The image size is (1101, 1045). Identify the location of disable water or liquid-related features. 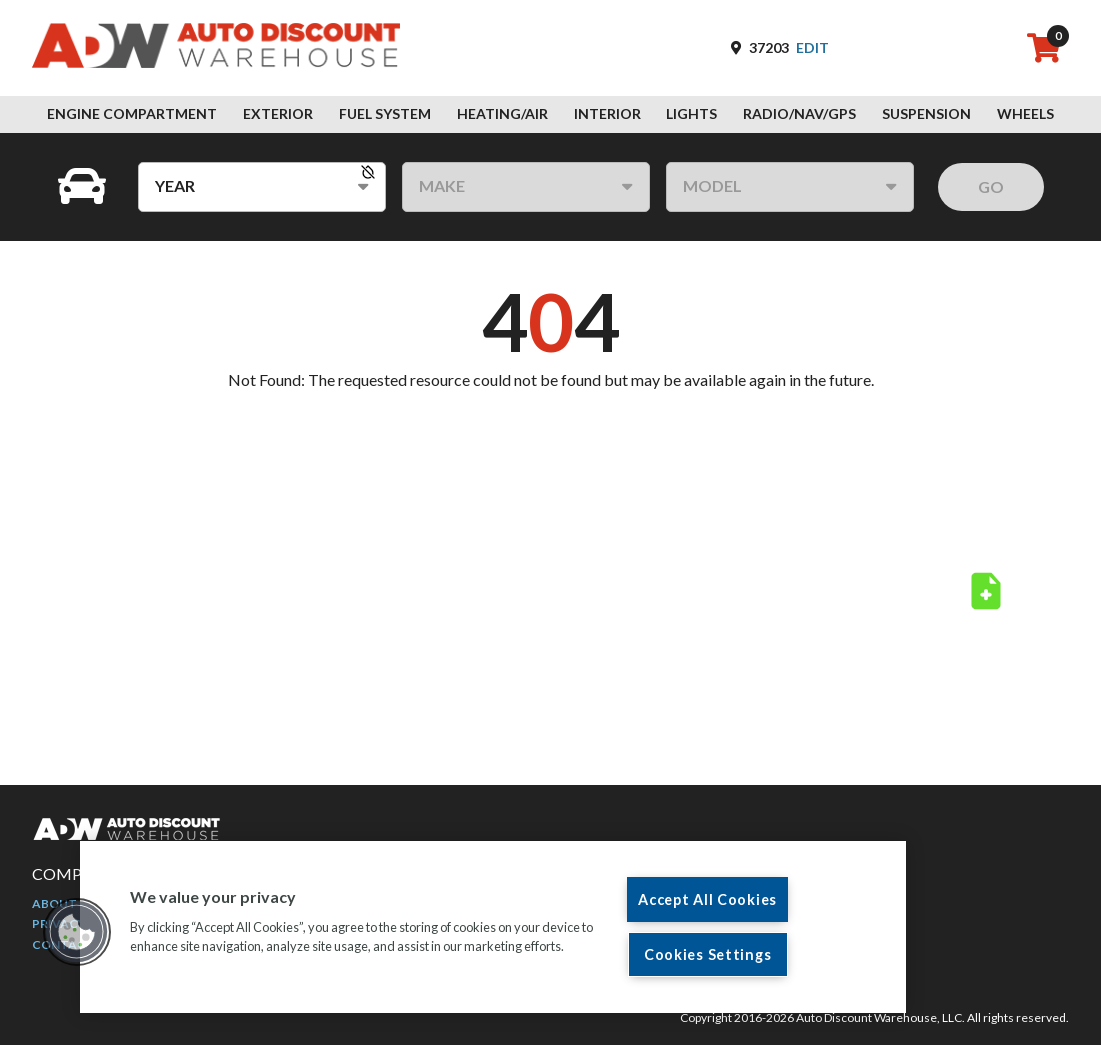
(368, 172).